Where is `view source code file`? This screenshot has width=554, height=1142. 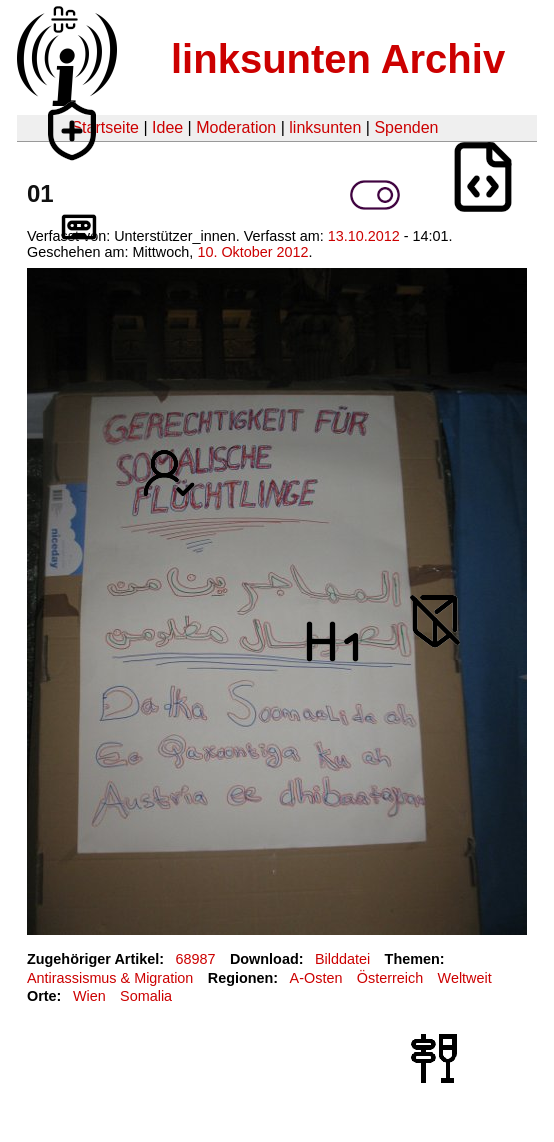
view source code file is located at coordinates (483, 177).